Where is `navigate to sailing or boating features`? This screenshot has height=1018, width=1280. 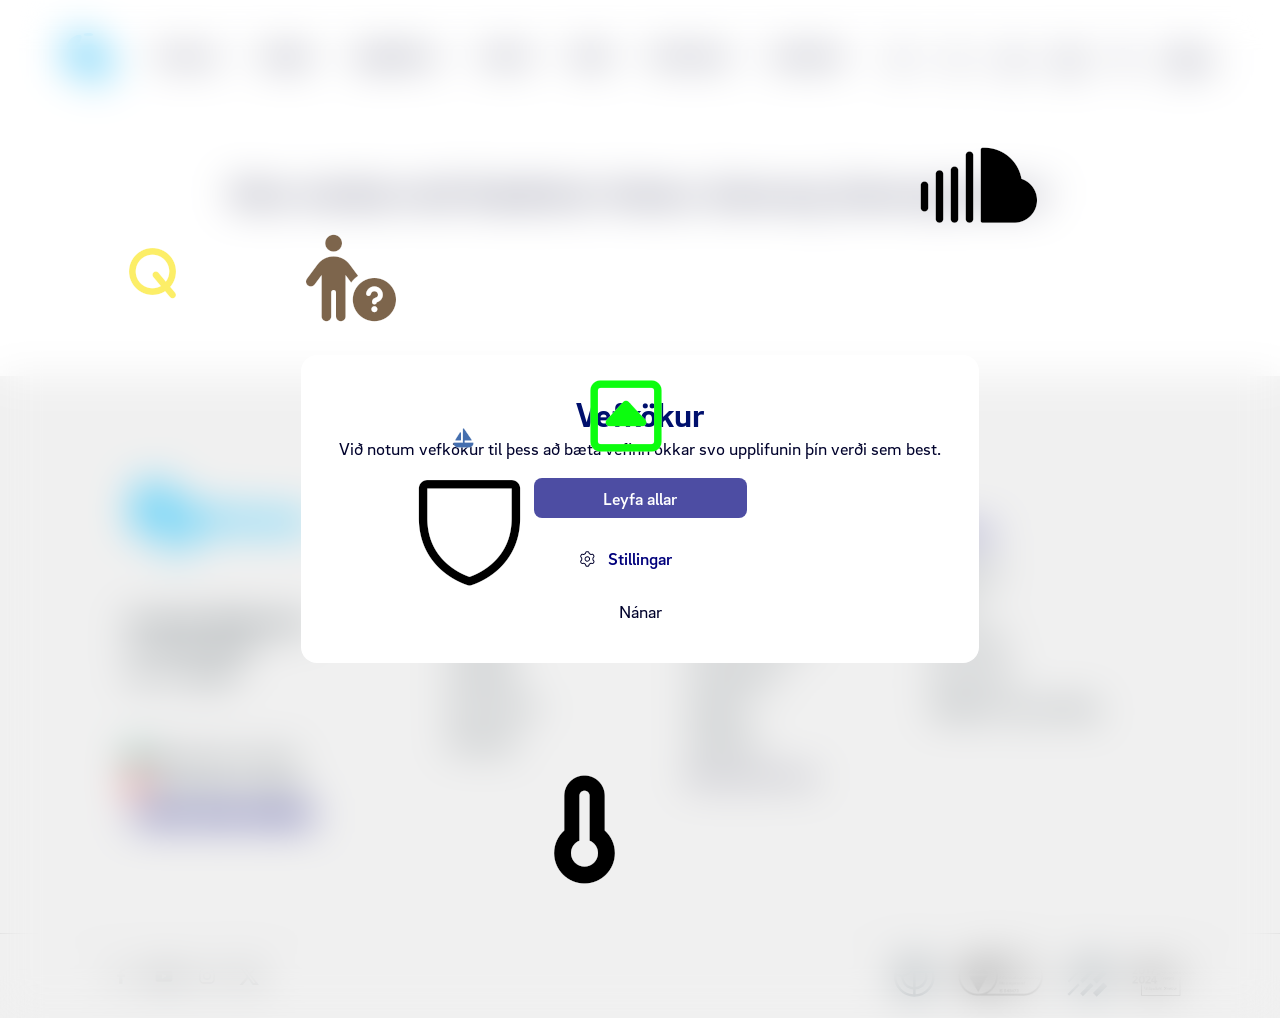 navigate to sailing or boating features is located at coordinates (463, 437).